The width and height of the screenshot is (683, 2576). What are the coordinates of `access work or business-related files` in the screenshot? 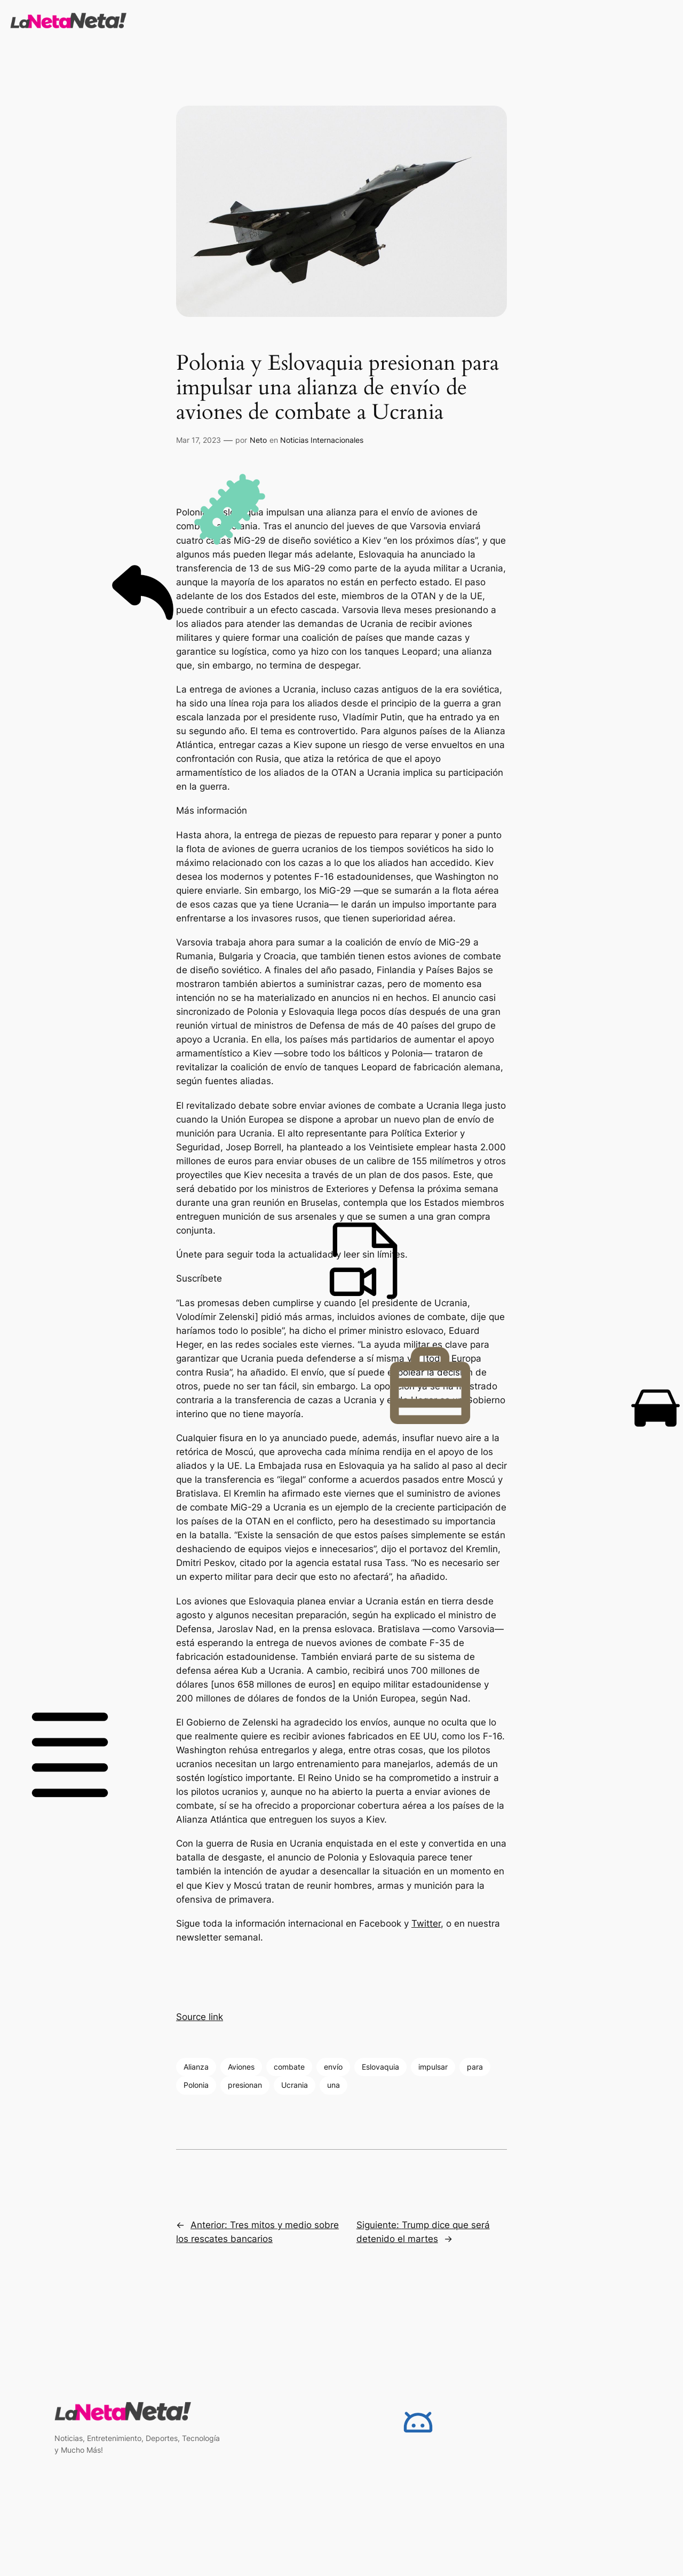 It's located at (430, 1390).